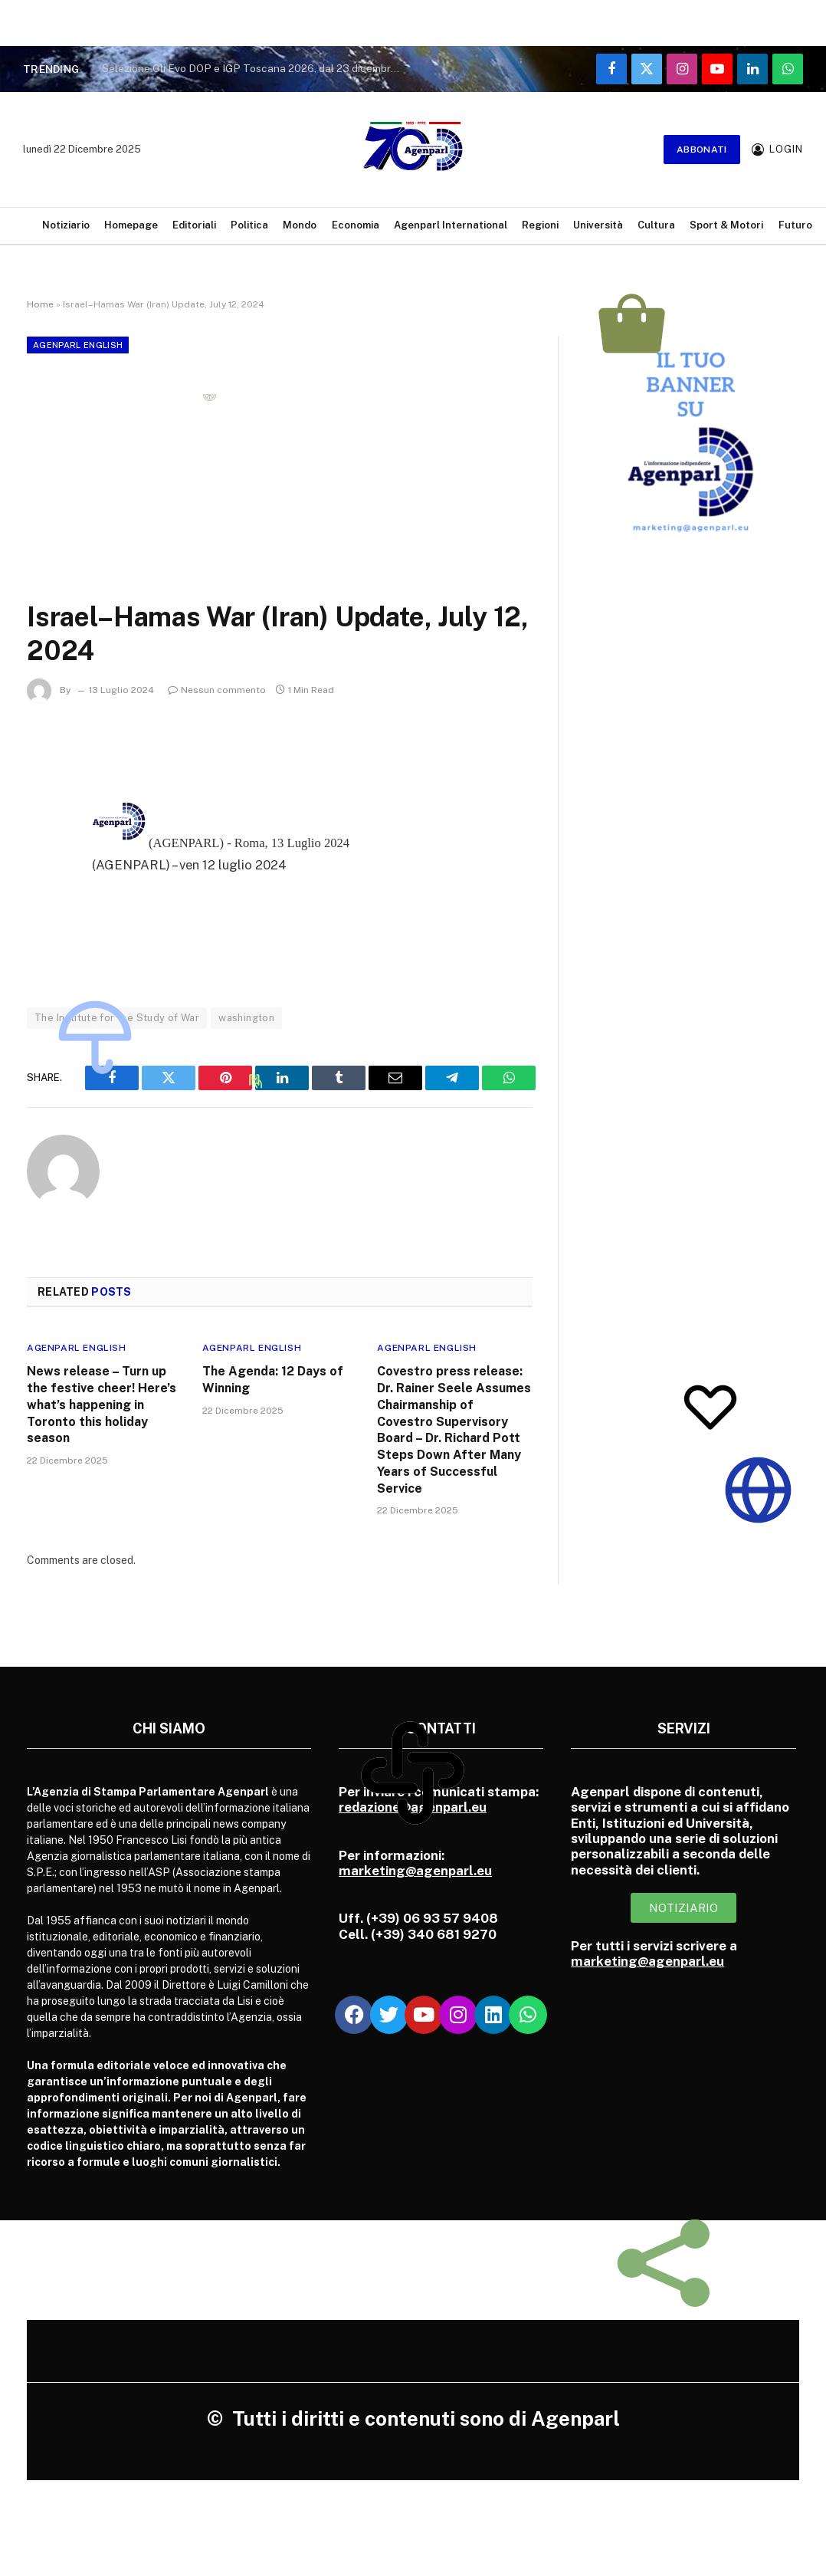 The image size is (826, 2576). What do you see at coordinates (209, 396) in the screenshot?
I see `indicates citrus or fruit-related content` at bounding box center [209, 396].